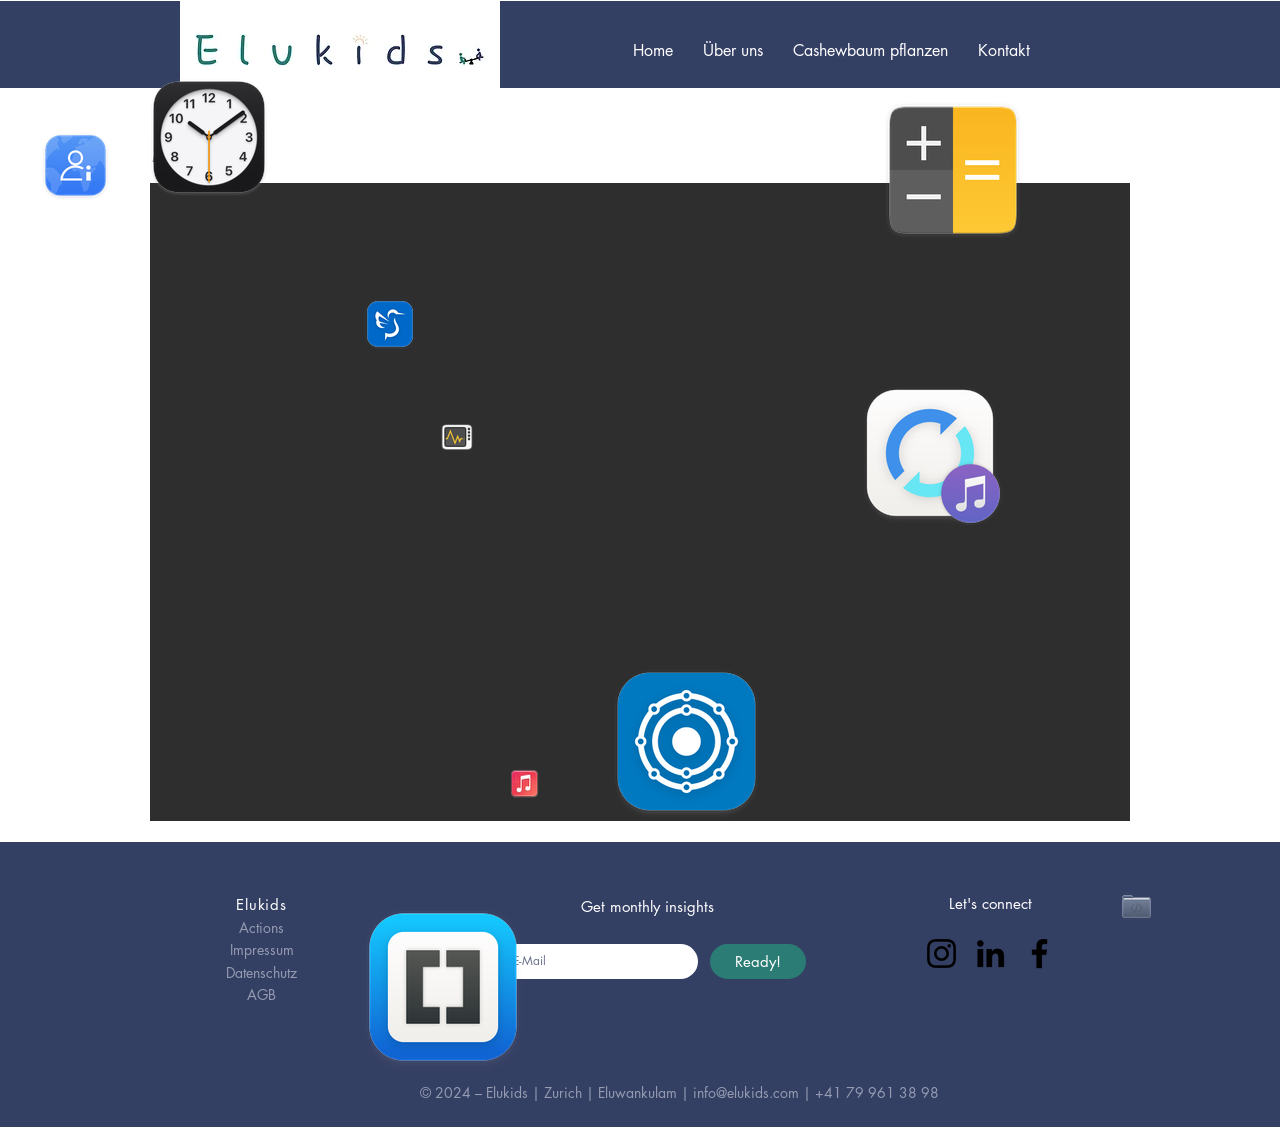 The height and width of the screenshot is (1127, 1280). I want to click on open the Neon app, so click(686, 741).